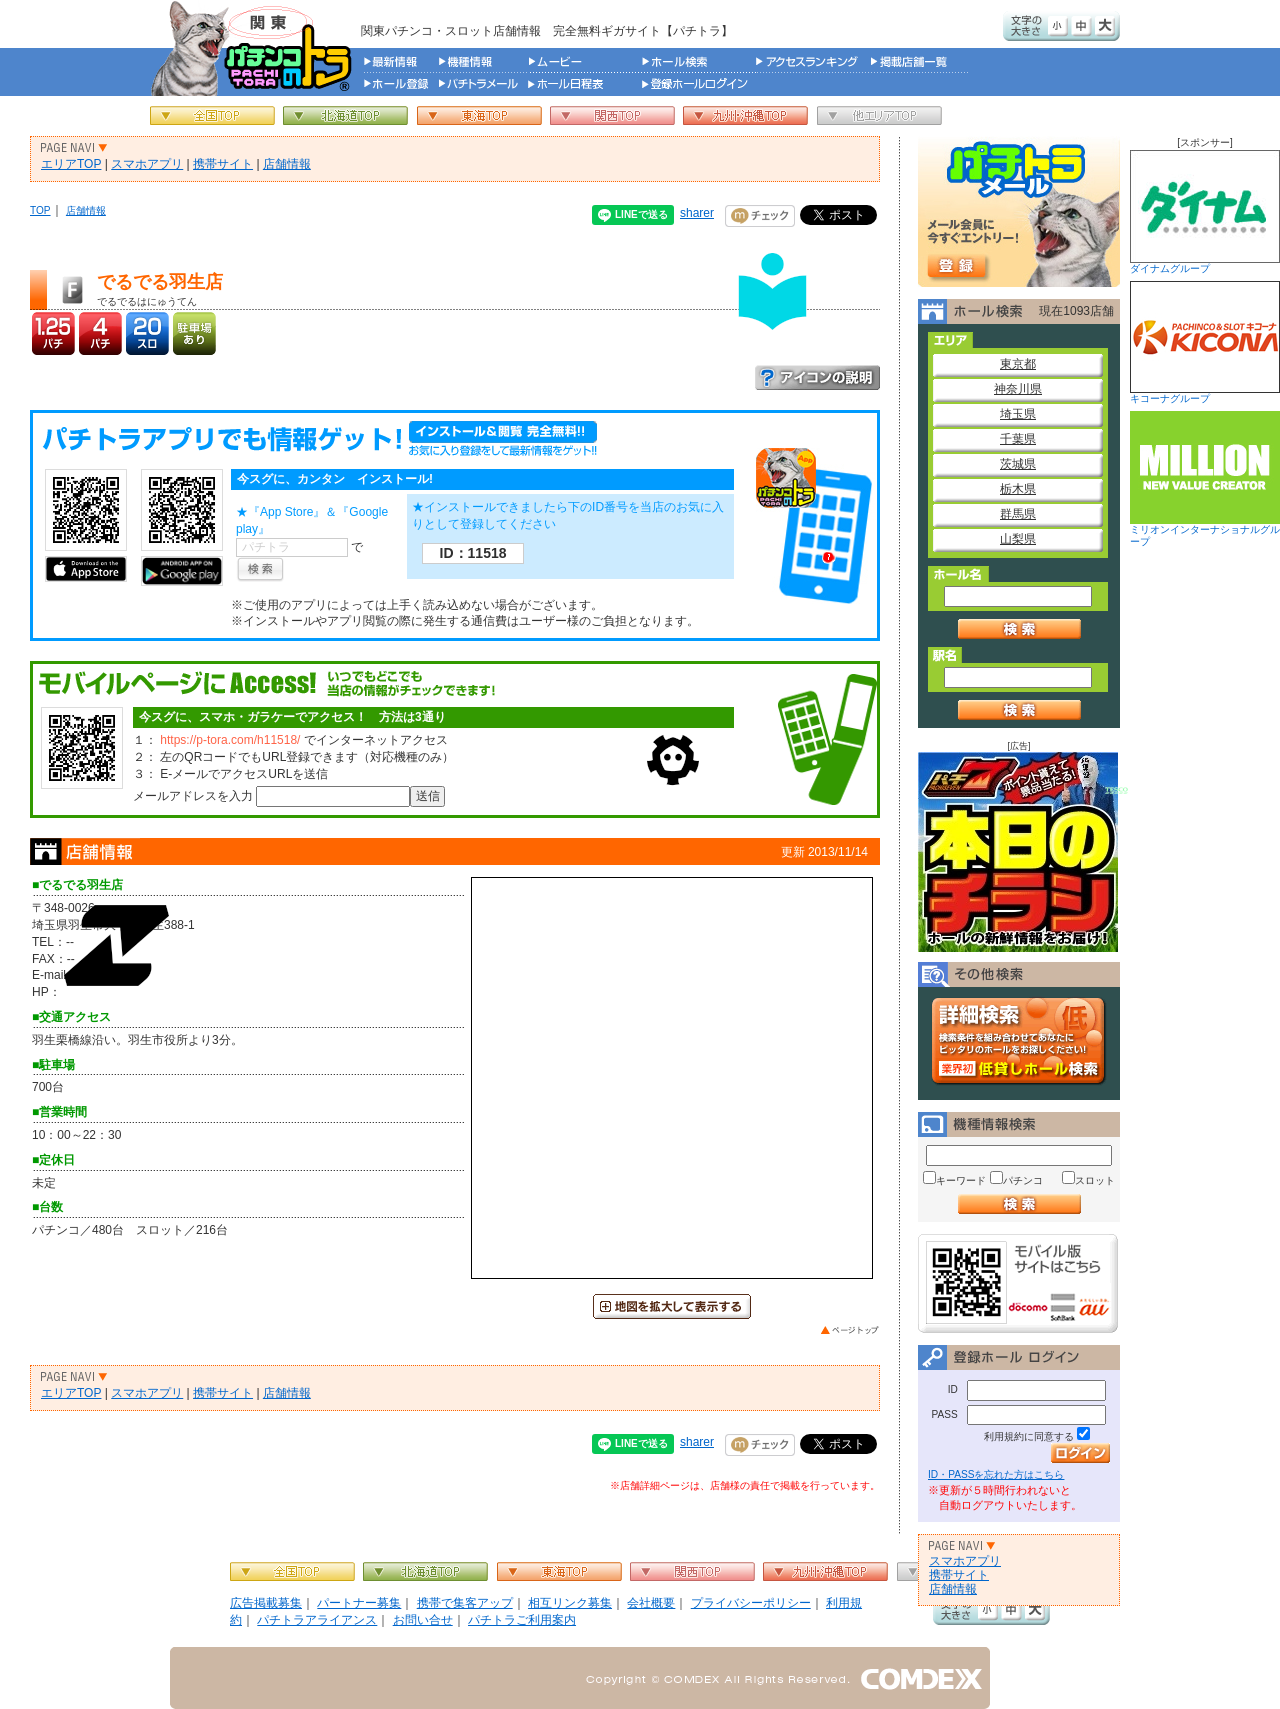 The height and width of the screenshot is (1709, 1280). I want to click on open the Tesco app or website, so click(1116, 790).